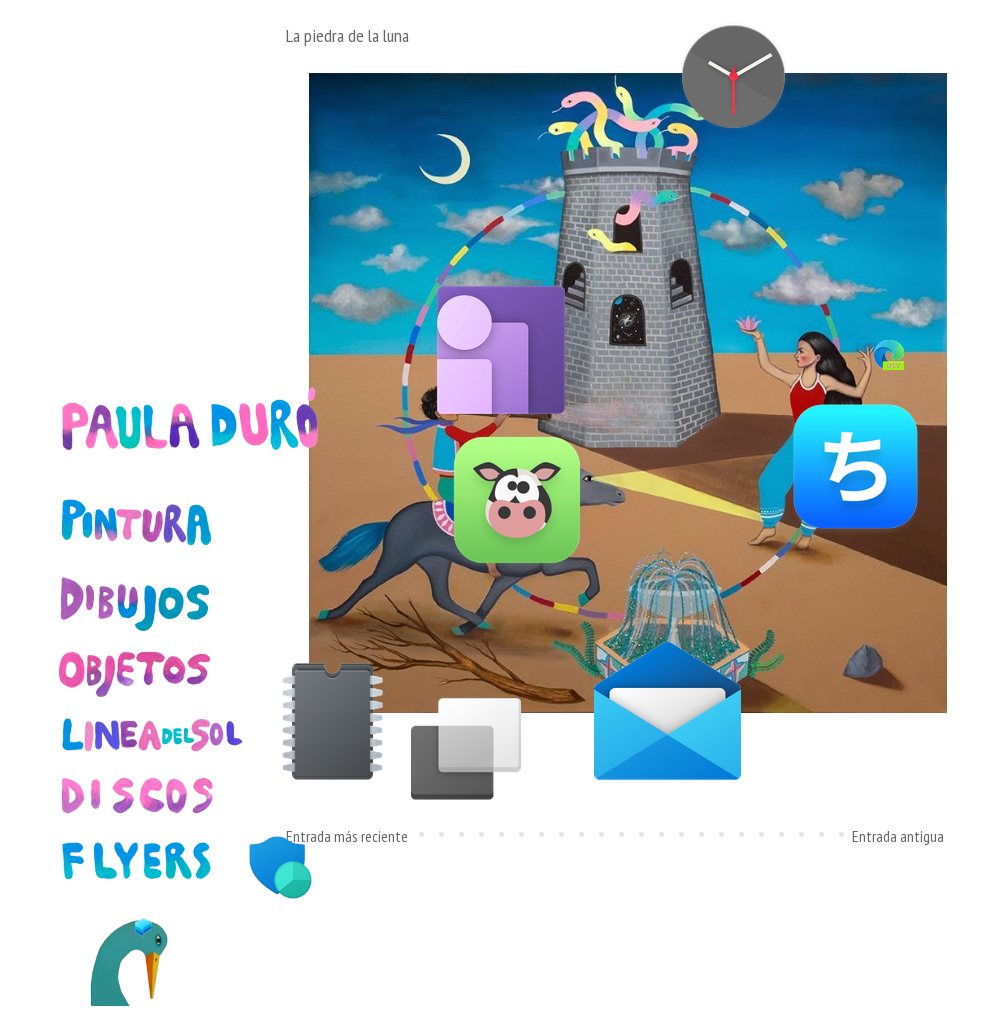 Image resolution: width=1000 pixels, height=1028 pixels. Describe the element at coordinates (466, 749) in the screenshot. I see `open task view to see all open windows` at that location.